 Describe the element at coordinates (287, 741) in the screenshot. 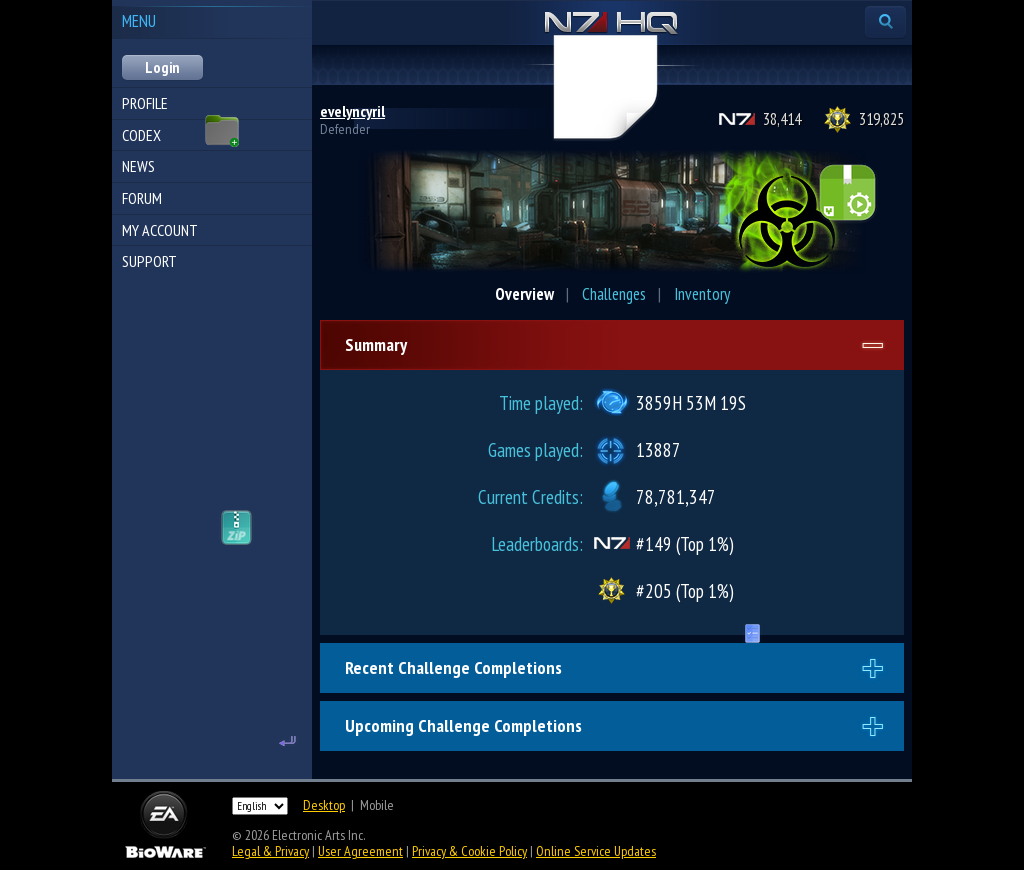

I see `reply all to an email message` at that location.